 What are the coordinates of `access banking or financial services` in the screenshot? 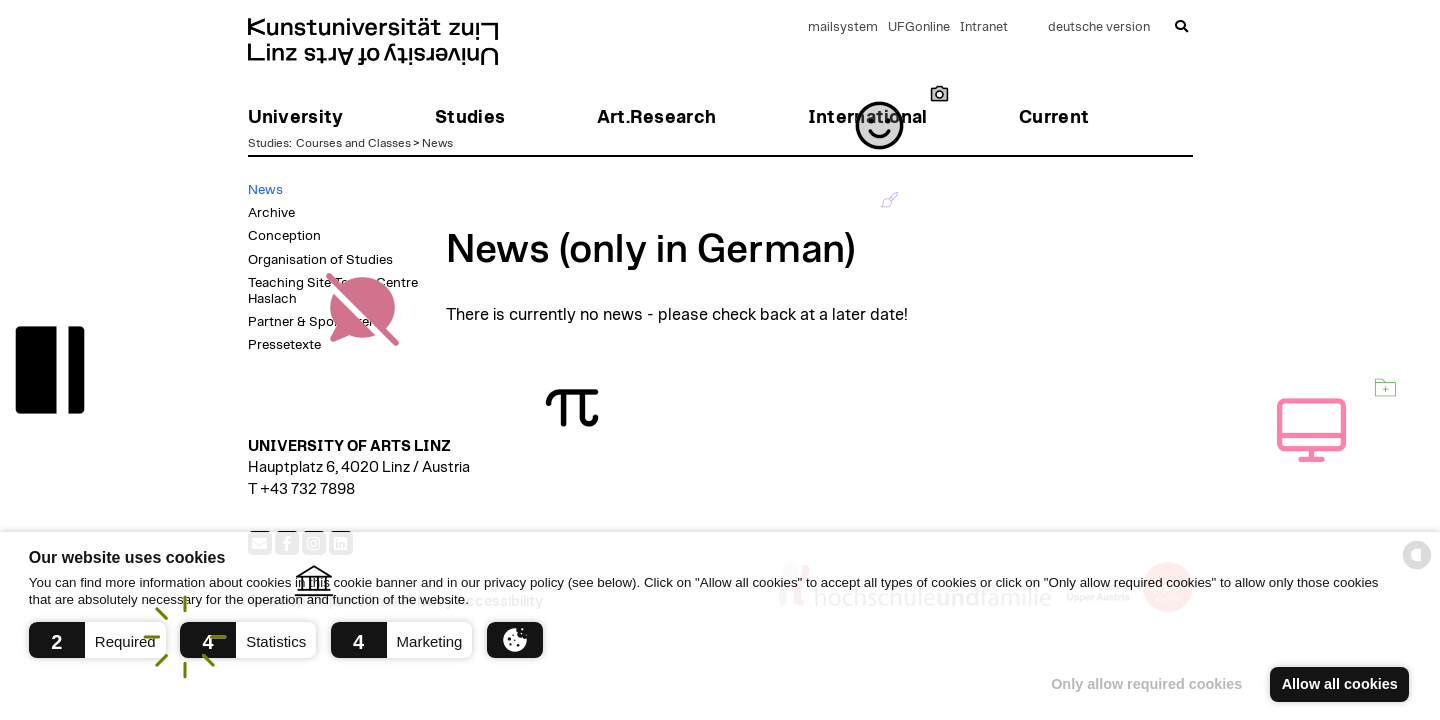 It's located at (314, 582).